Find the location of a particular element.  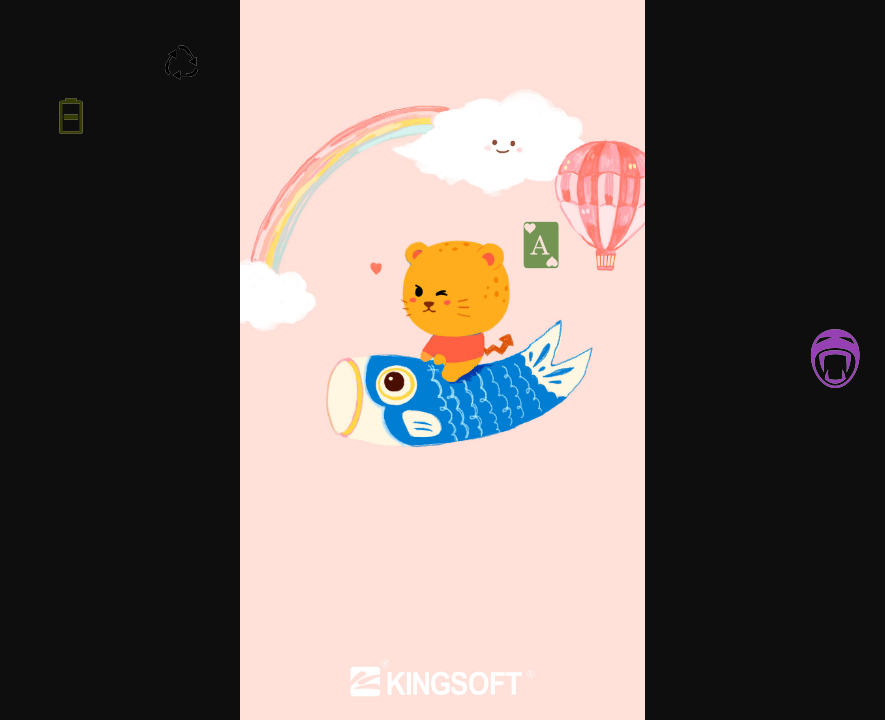

indicates poison or venom status effect is located at coordinates (835, 358).